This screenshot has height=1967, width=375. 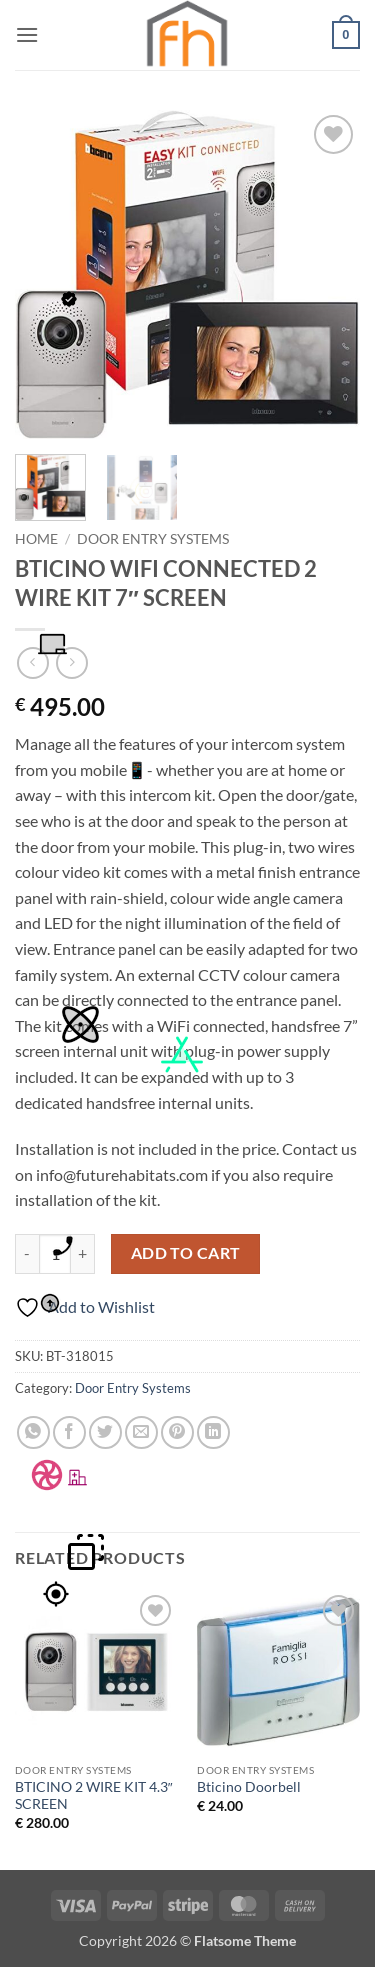 What do you see at coordinates (47, 1475) in the screenshot?
I see `indicates loading or processing in progress` at bounding box center [47, 1475].